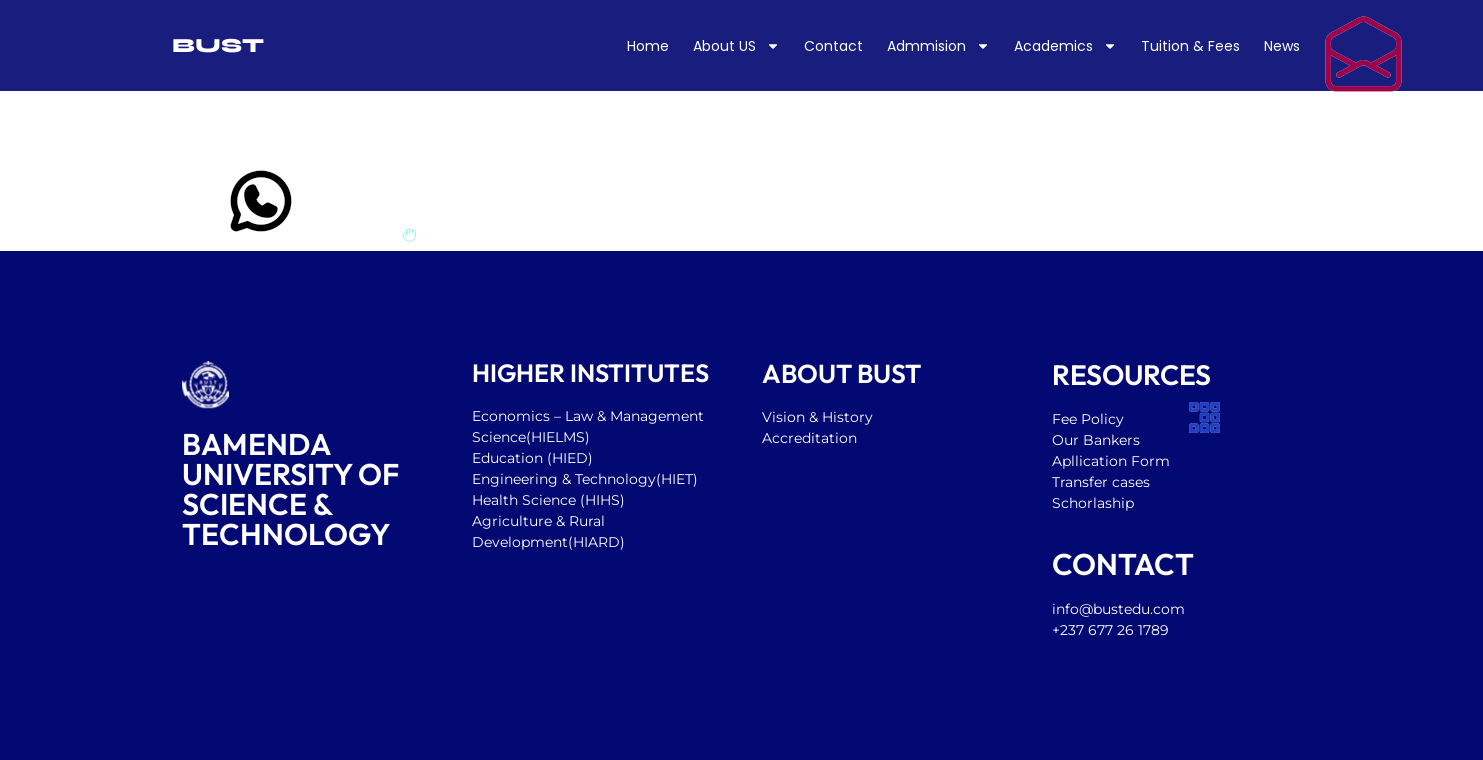 The width and height of the screenshot is (1483, 760). I want to click on view an opened email or message, so click(1363, 53).